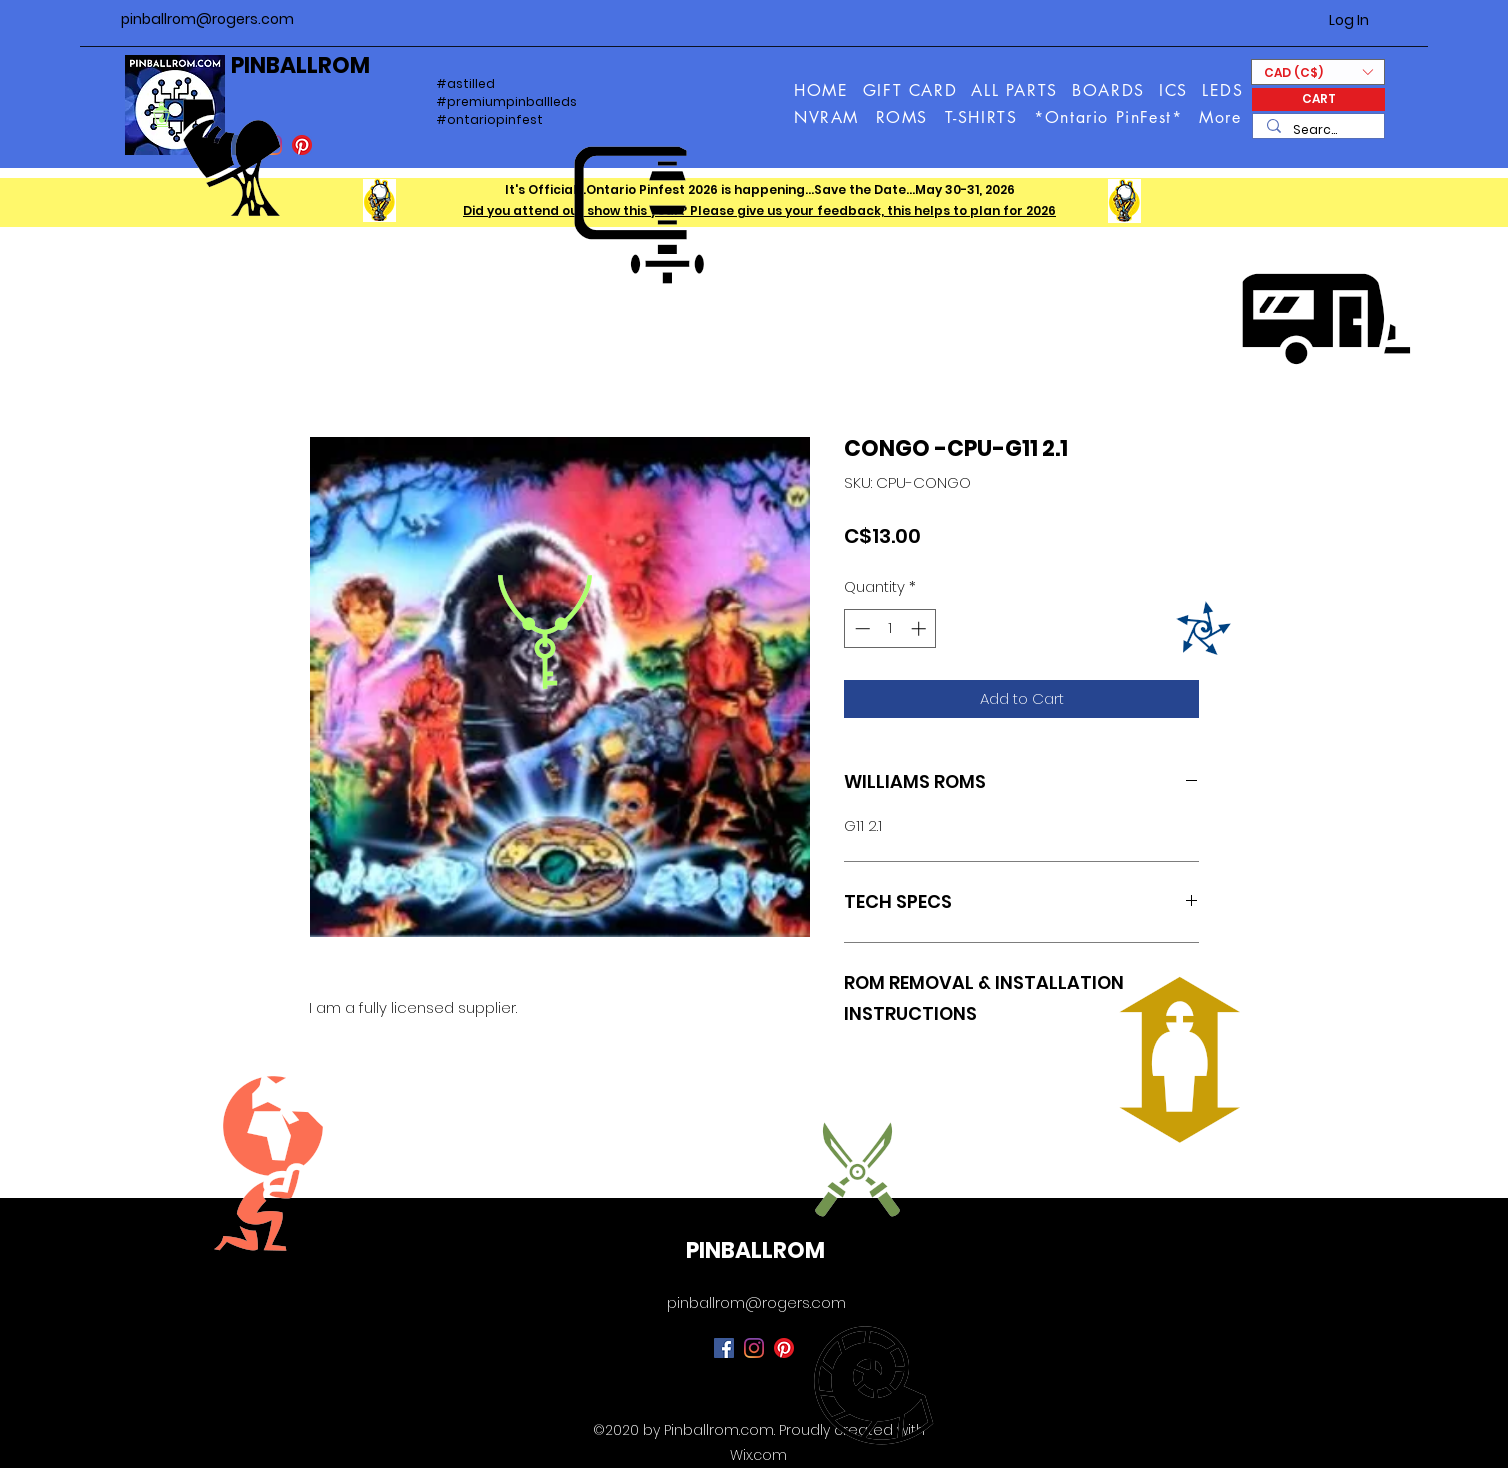 The height and width of the screenshot is (1468, 1508). I want to click on toggle lantern or light source on/off, so click(161, 114).